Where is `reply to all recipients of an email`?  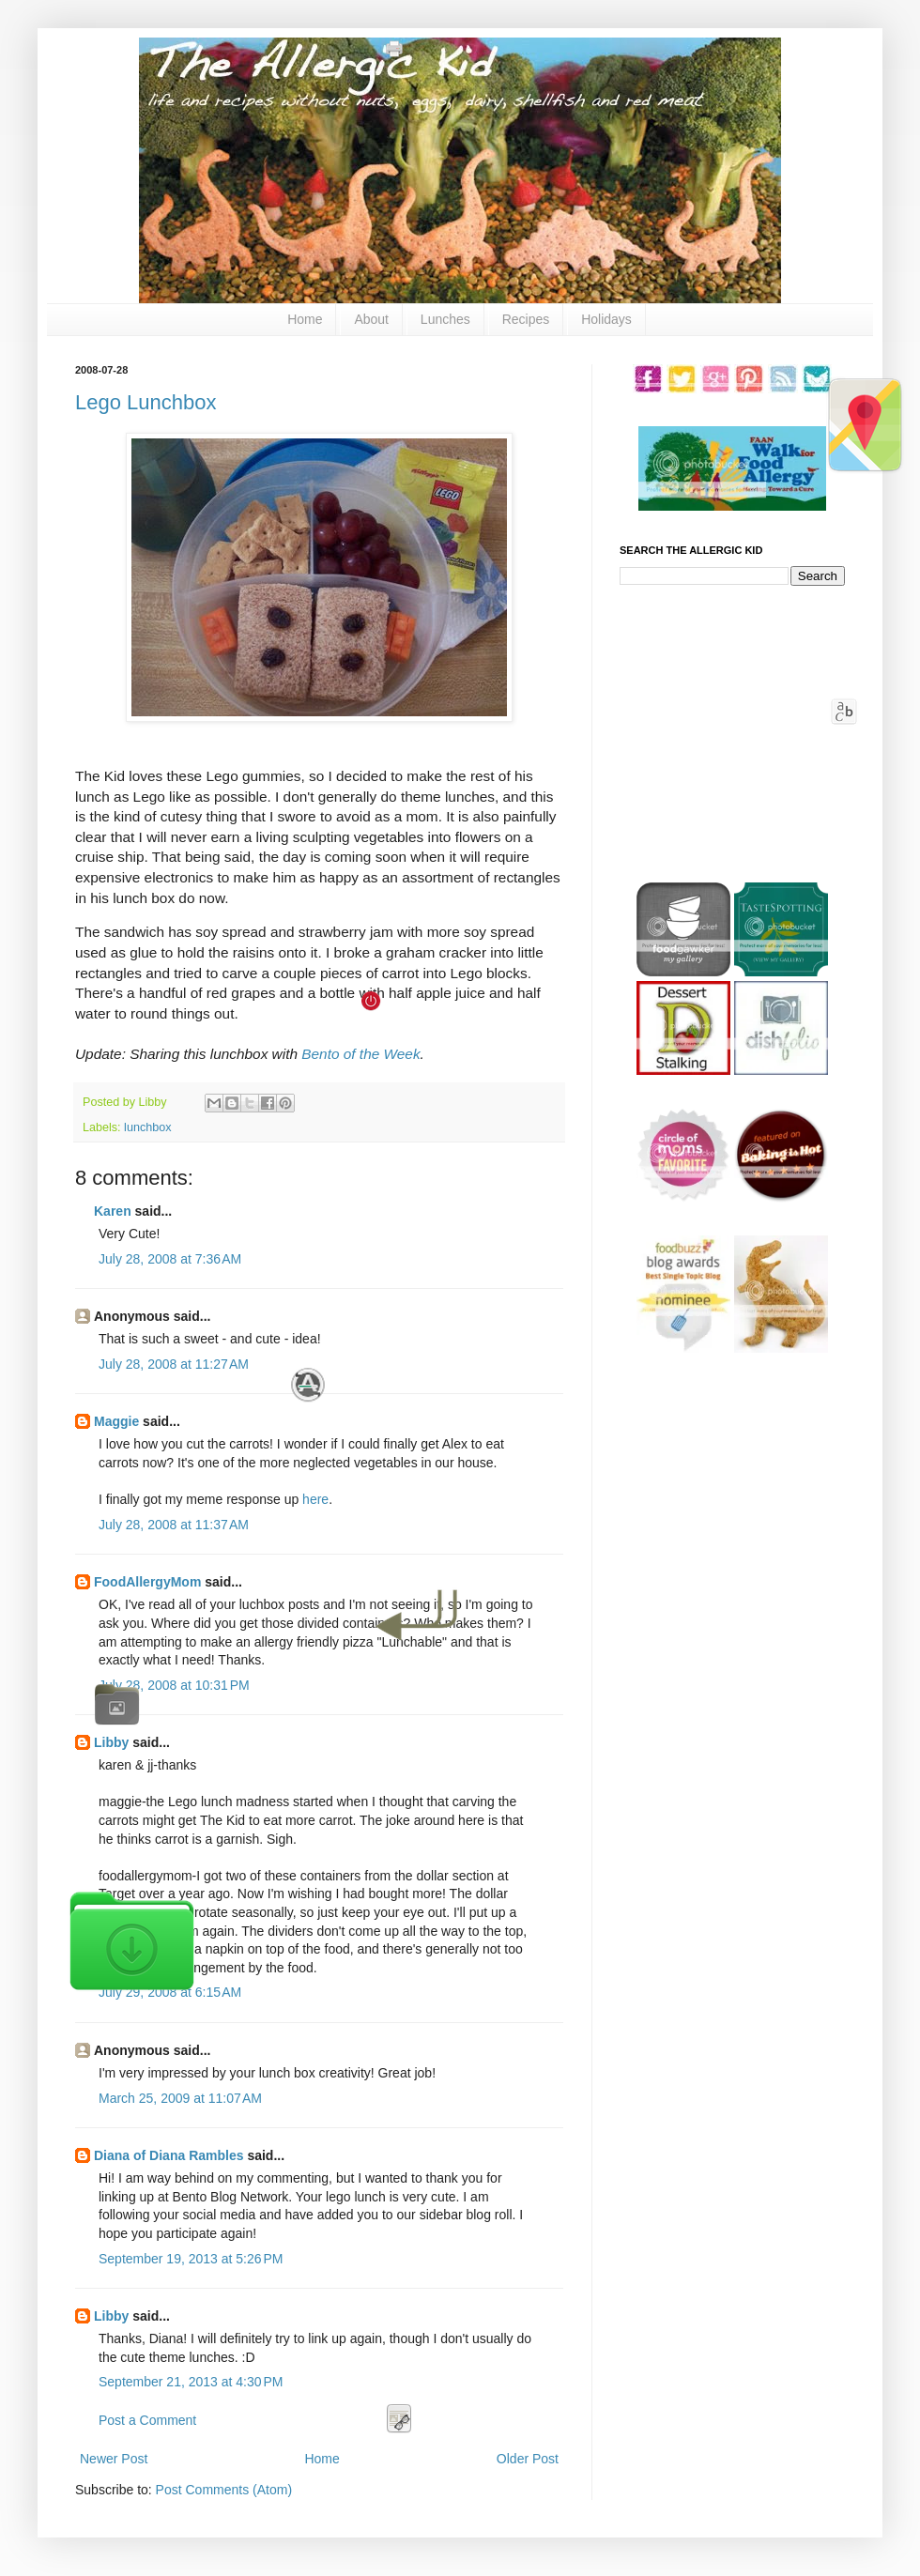 reply to all recipients of an email is located at coordinates (415, 1615).